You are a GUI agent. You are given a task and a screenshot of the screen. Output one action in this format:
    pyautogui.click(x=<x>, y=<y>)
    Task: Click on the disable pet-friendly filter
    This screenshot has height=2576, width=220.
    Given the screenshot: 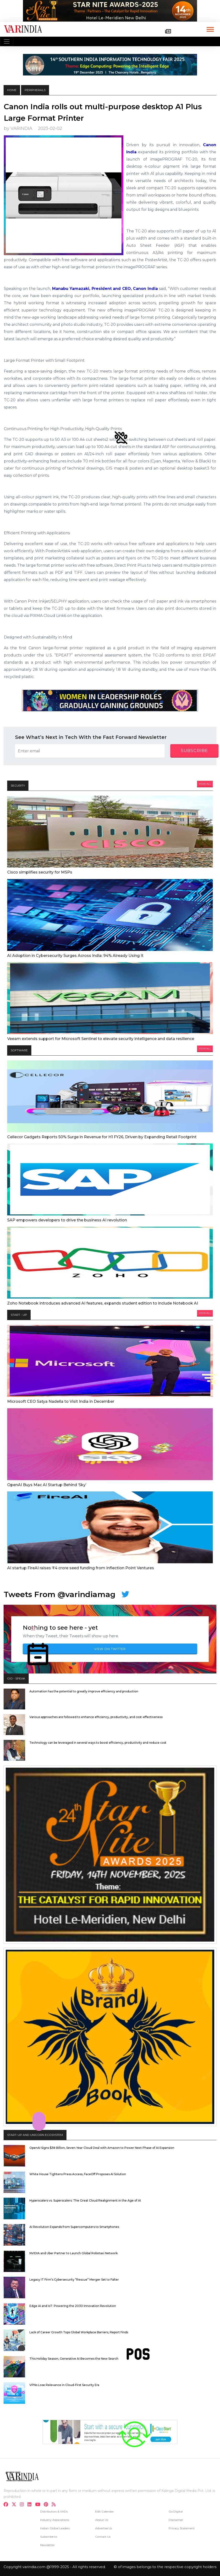 What is the action you would take?
    pyautogui.click(x=121, y=438)
    